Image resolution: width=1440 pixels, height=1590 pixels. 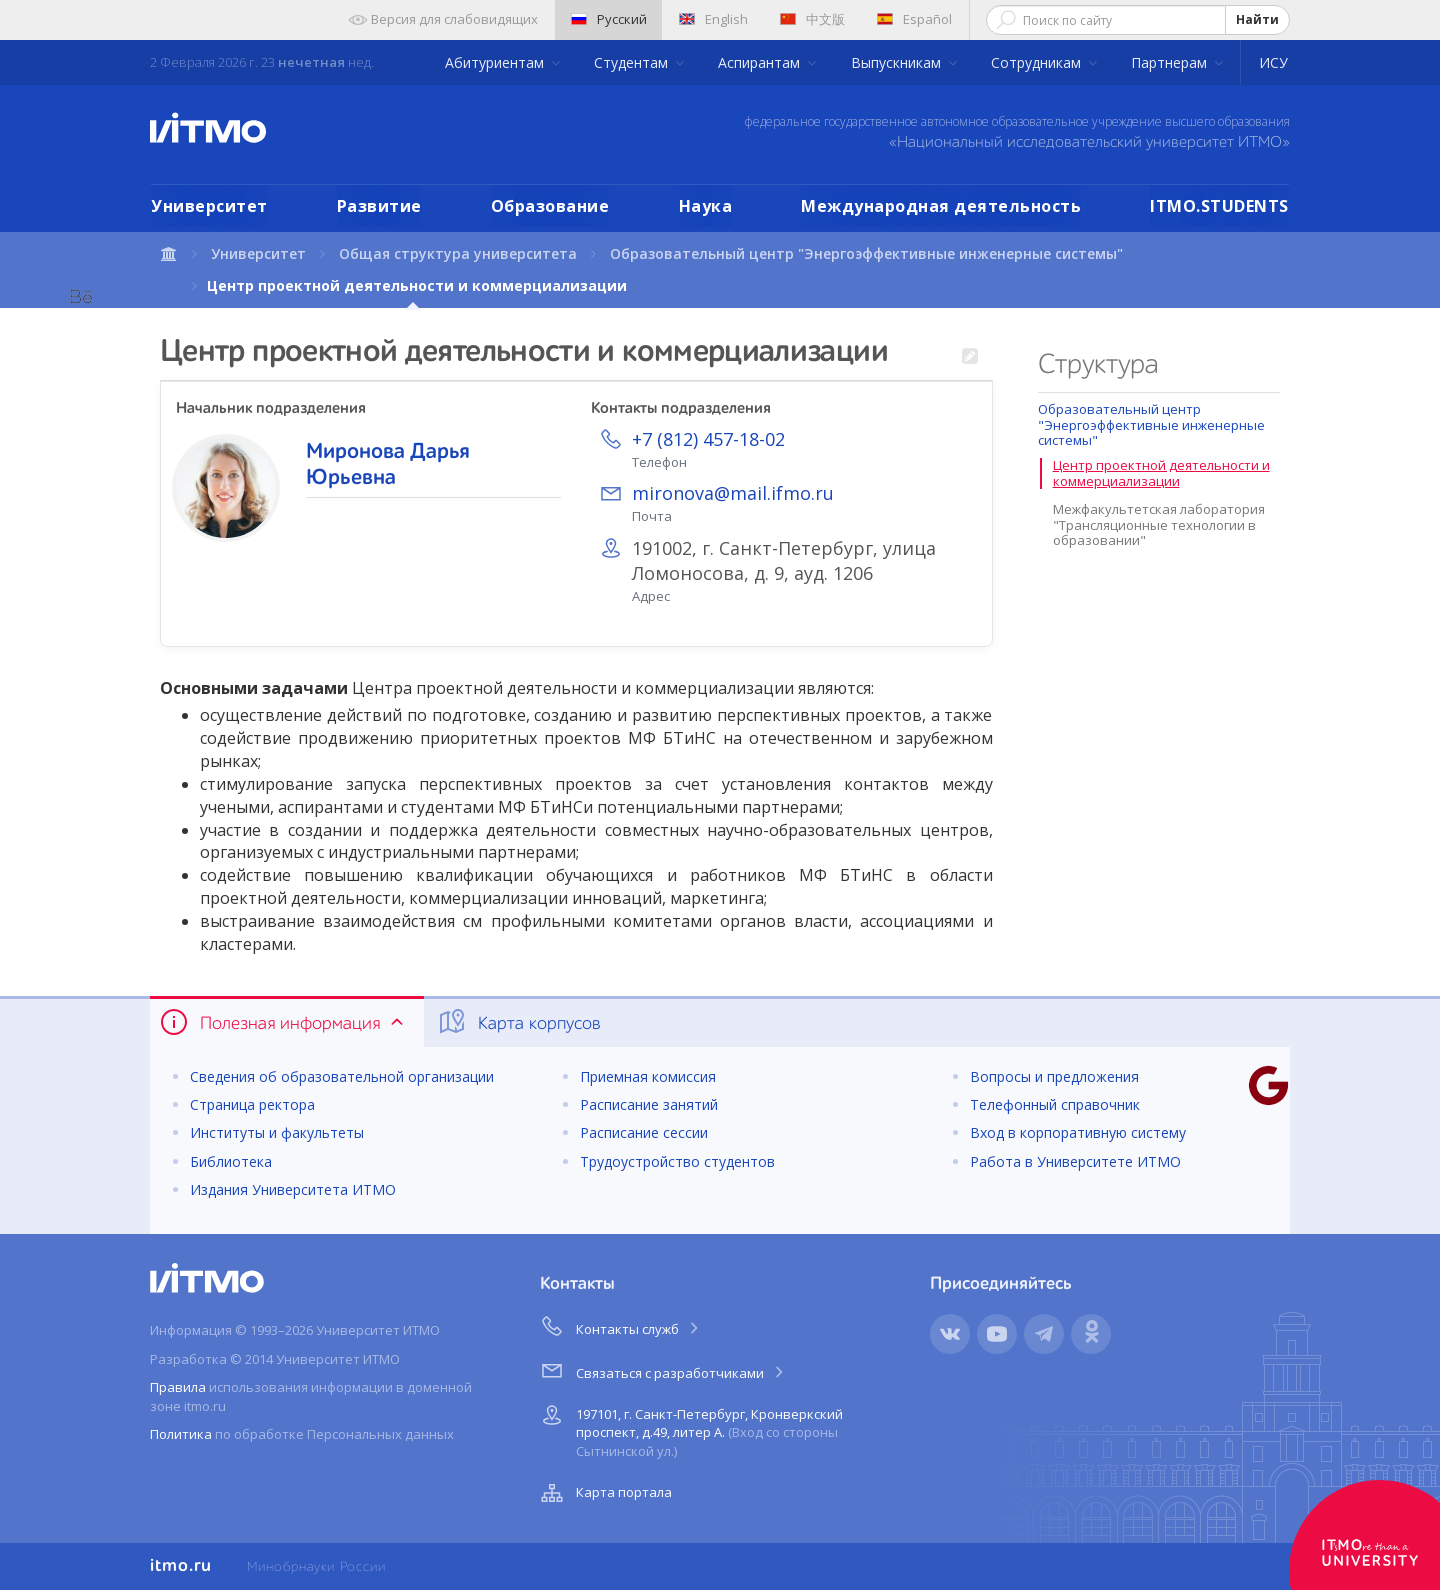 What do you see at coordinates (1268, 1085) in the screenshot?
I see `sign in with Google` at bounding box center [1268, 1085].